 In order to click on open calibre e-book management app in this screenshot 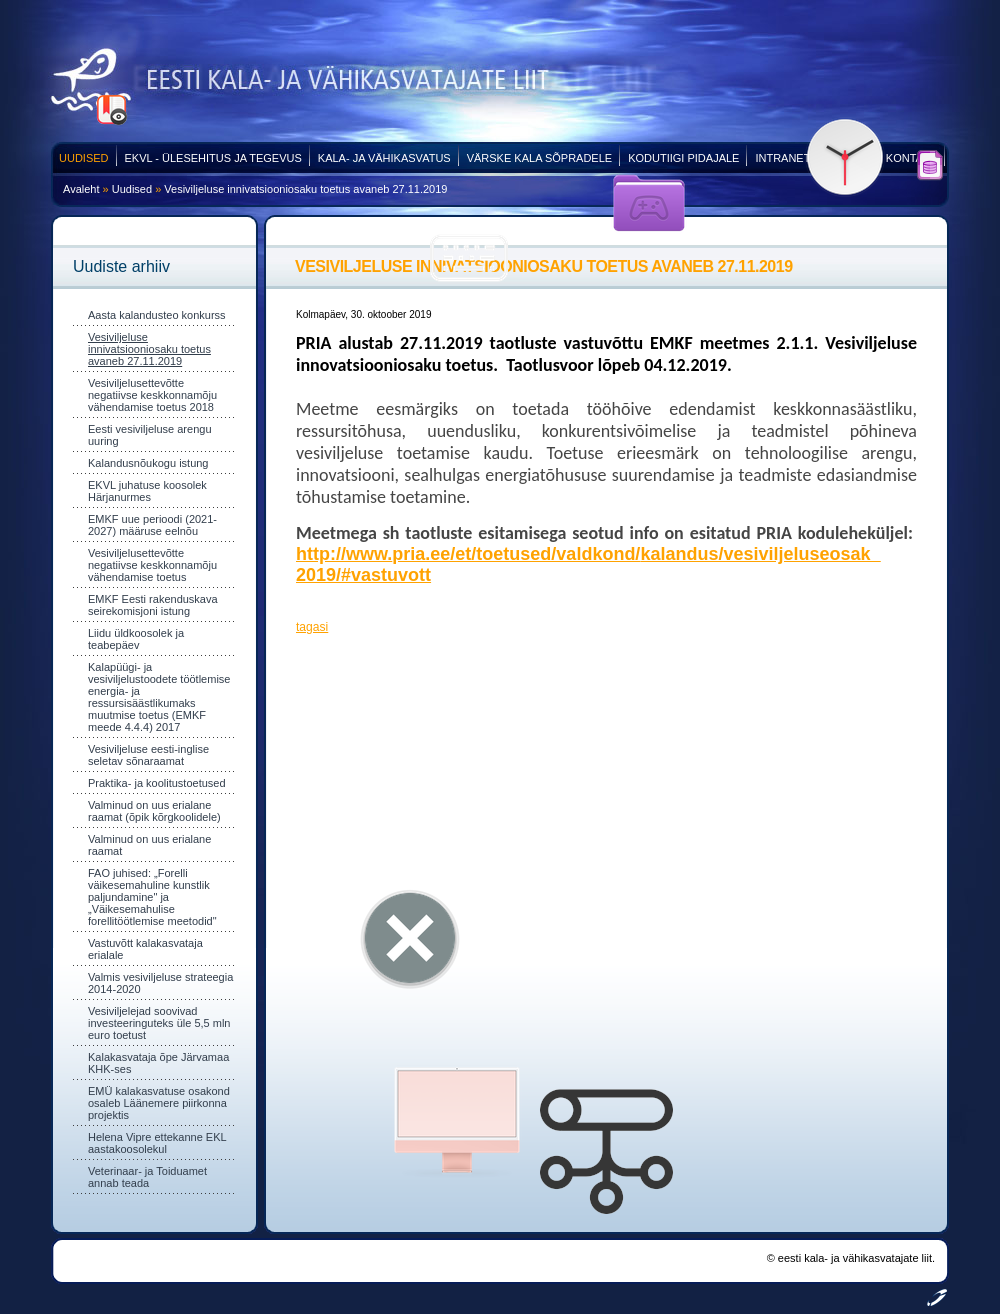, I will do `click(111, 109)`.